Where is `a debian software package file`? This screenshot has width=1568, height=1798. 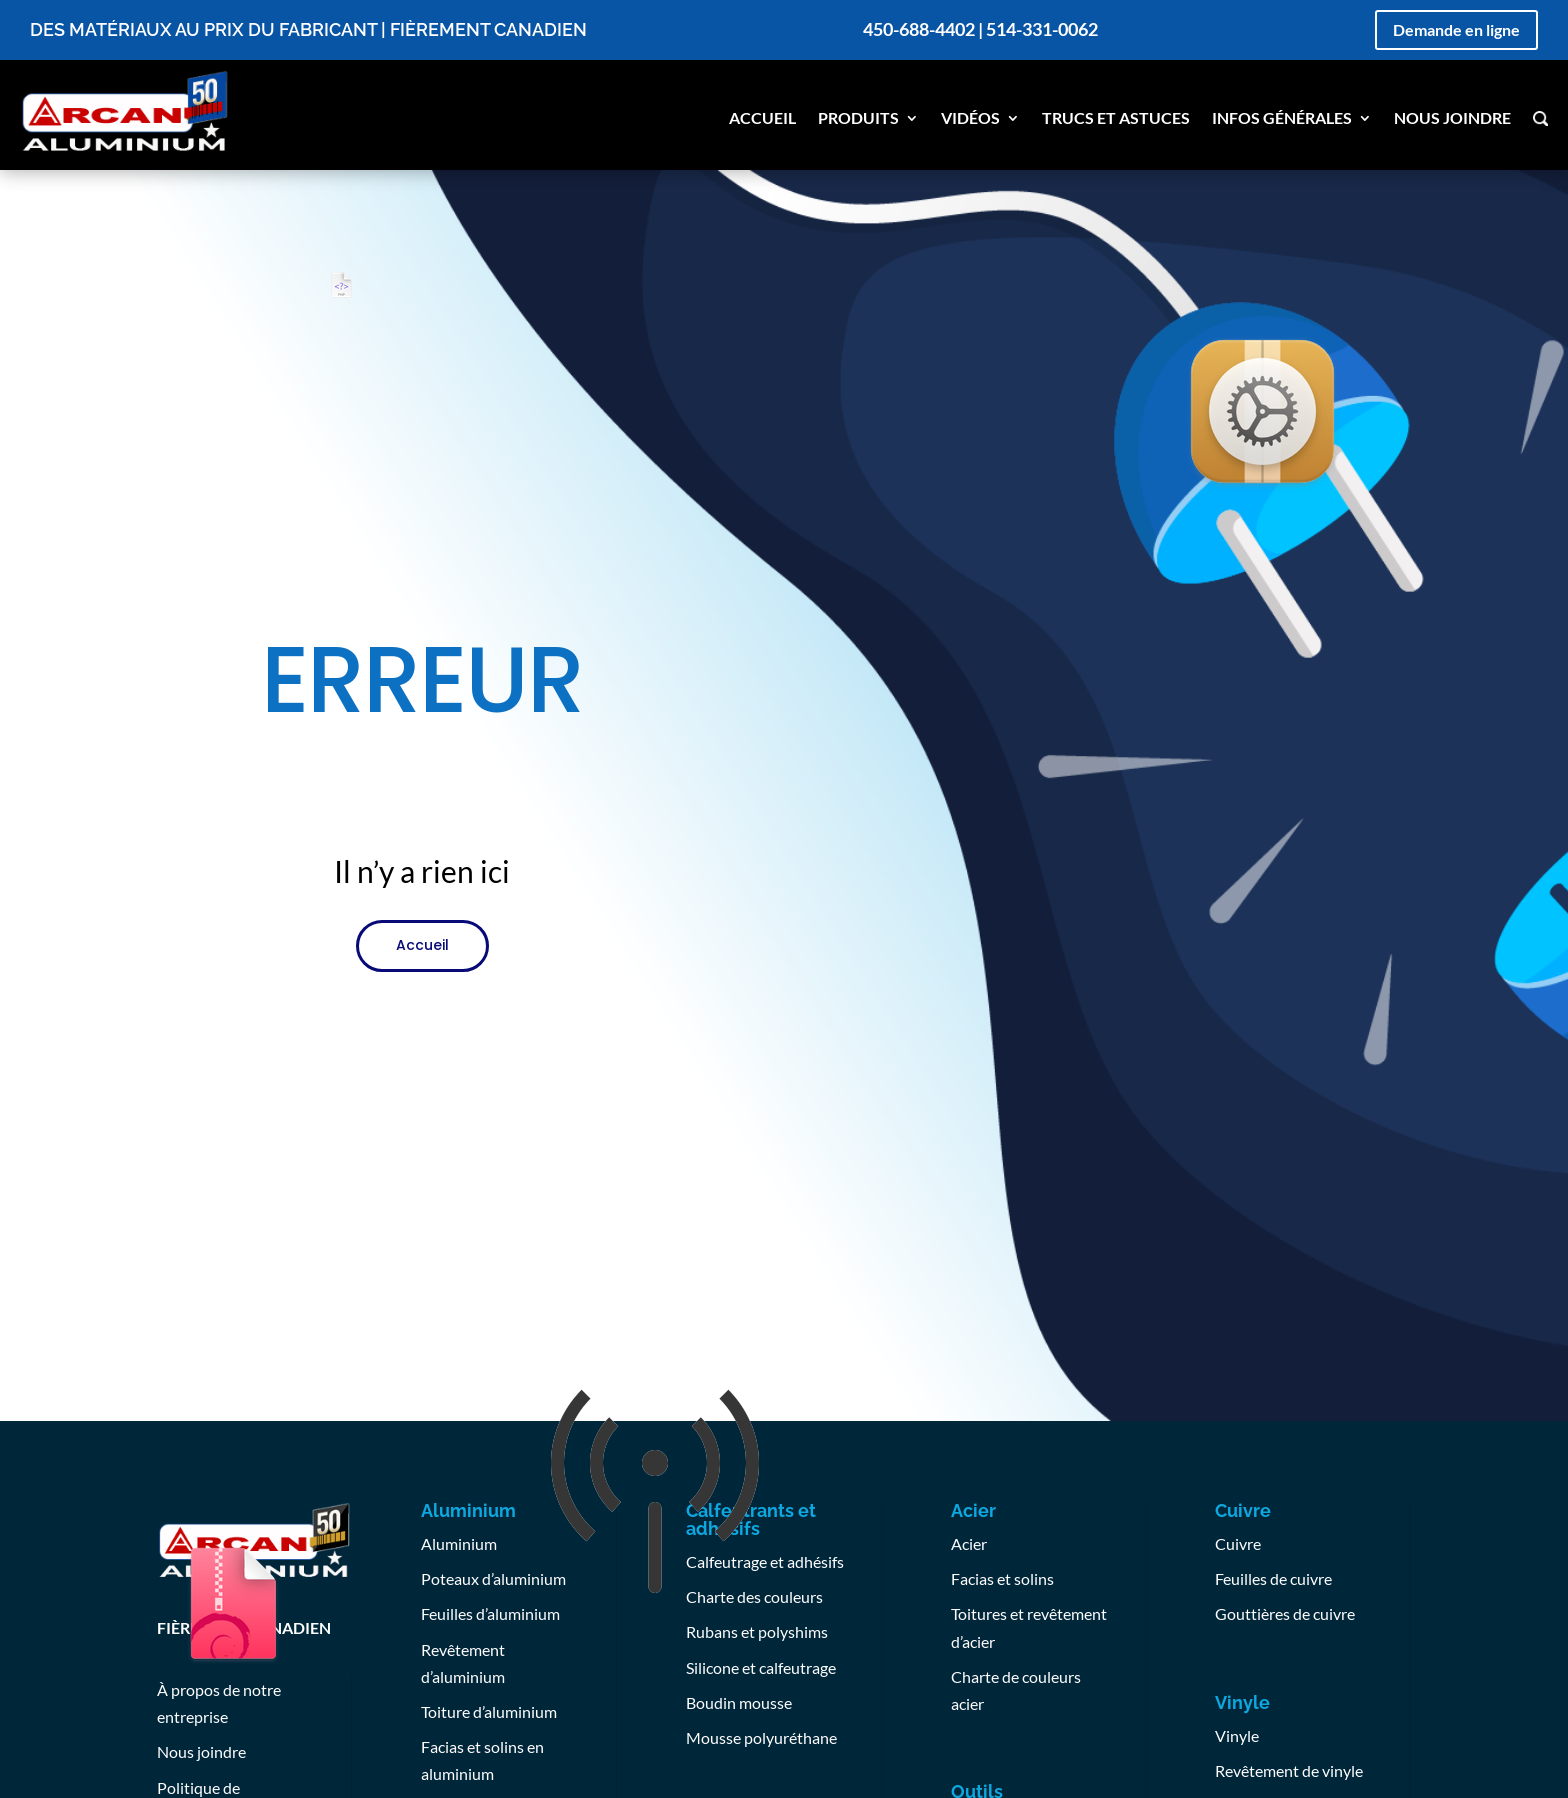
a debian software package file is located at coordinates (233, 1605).